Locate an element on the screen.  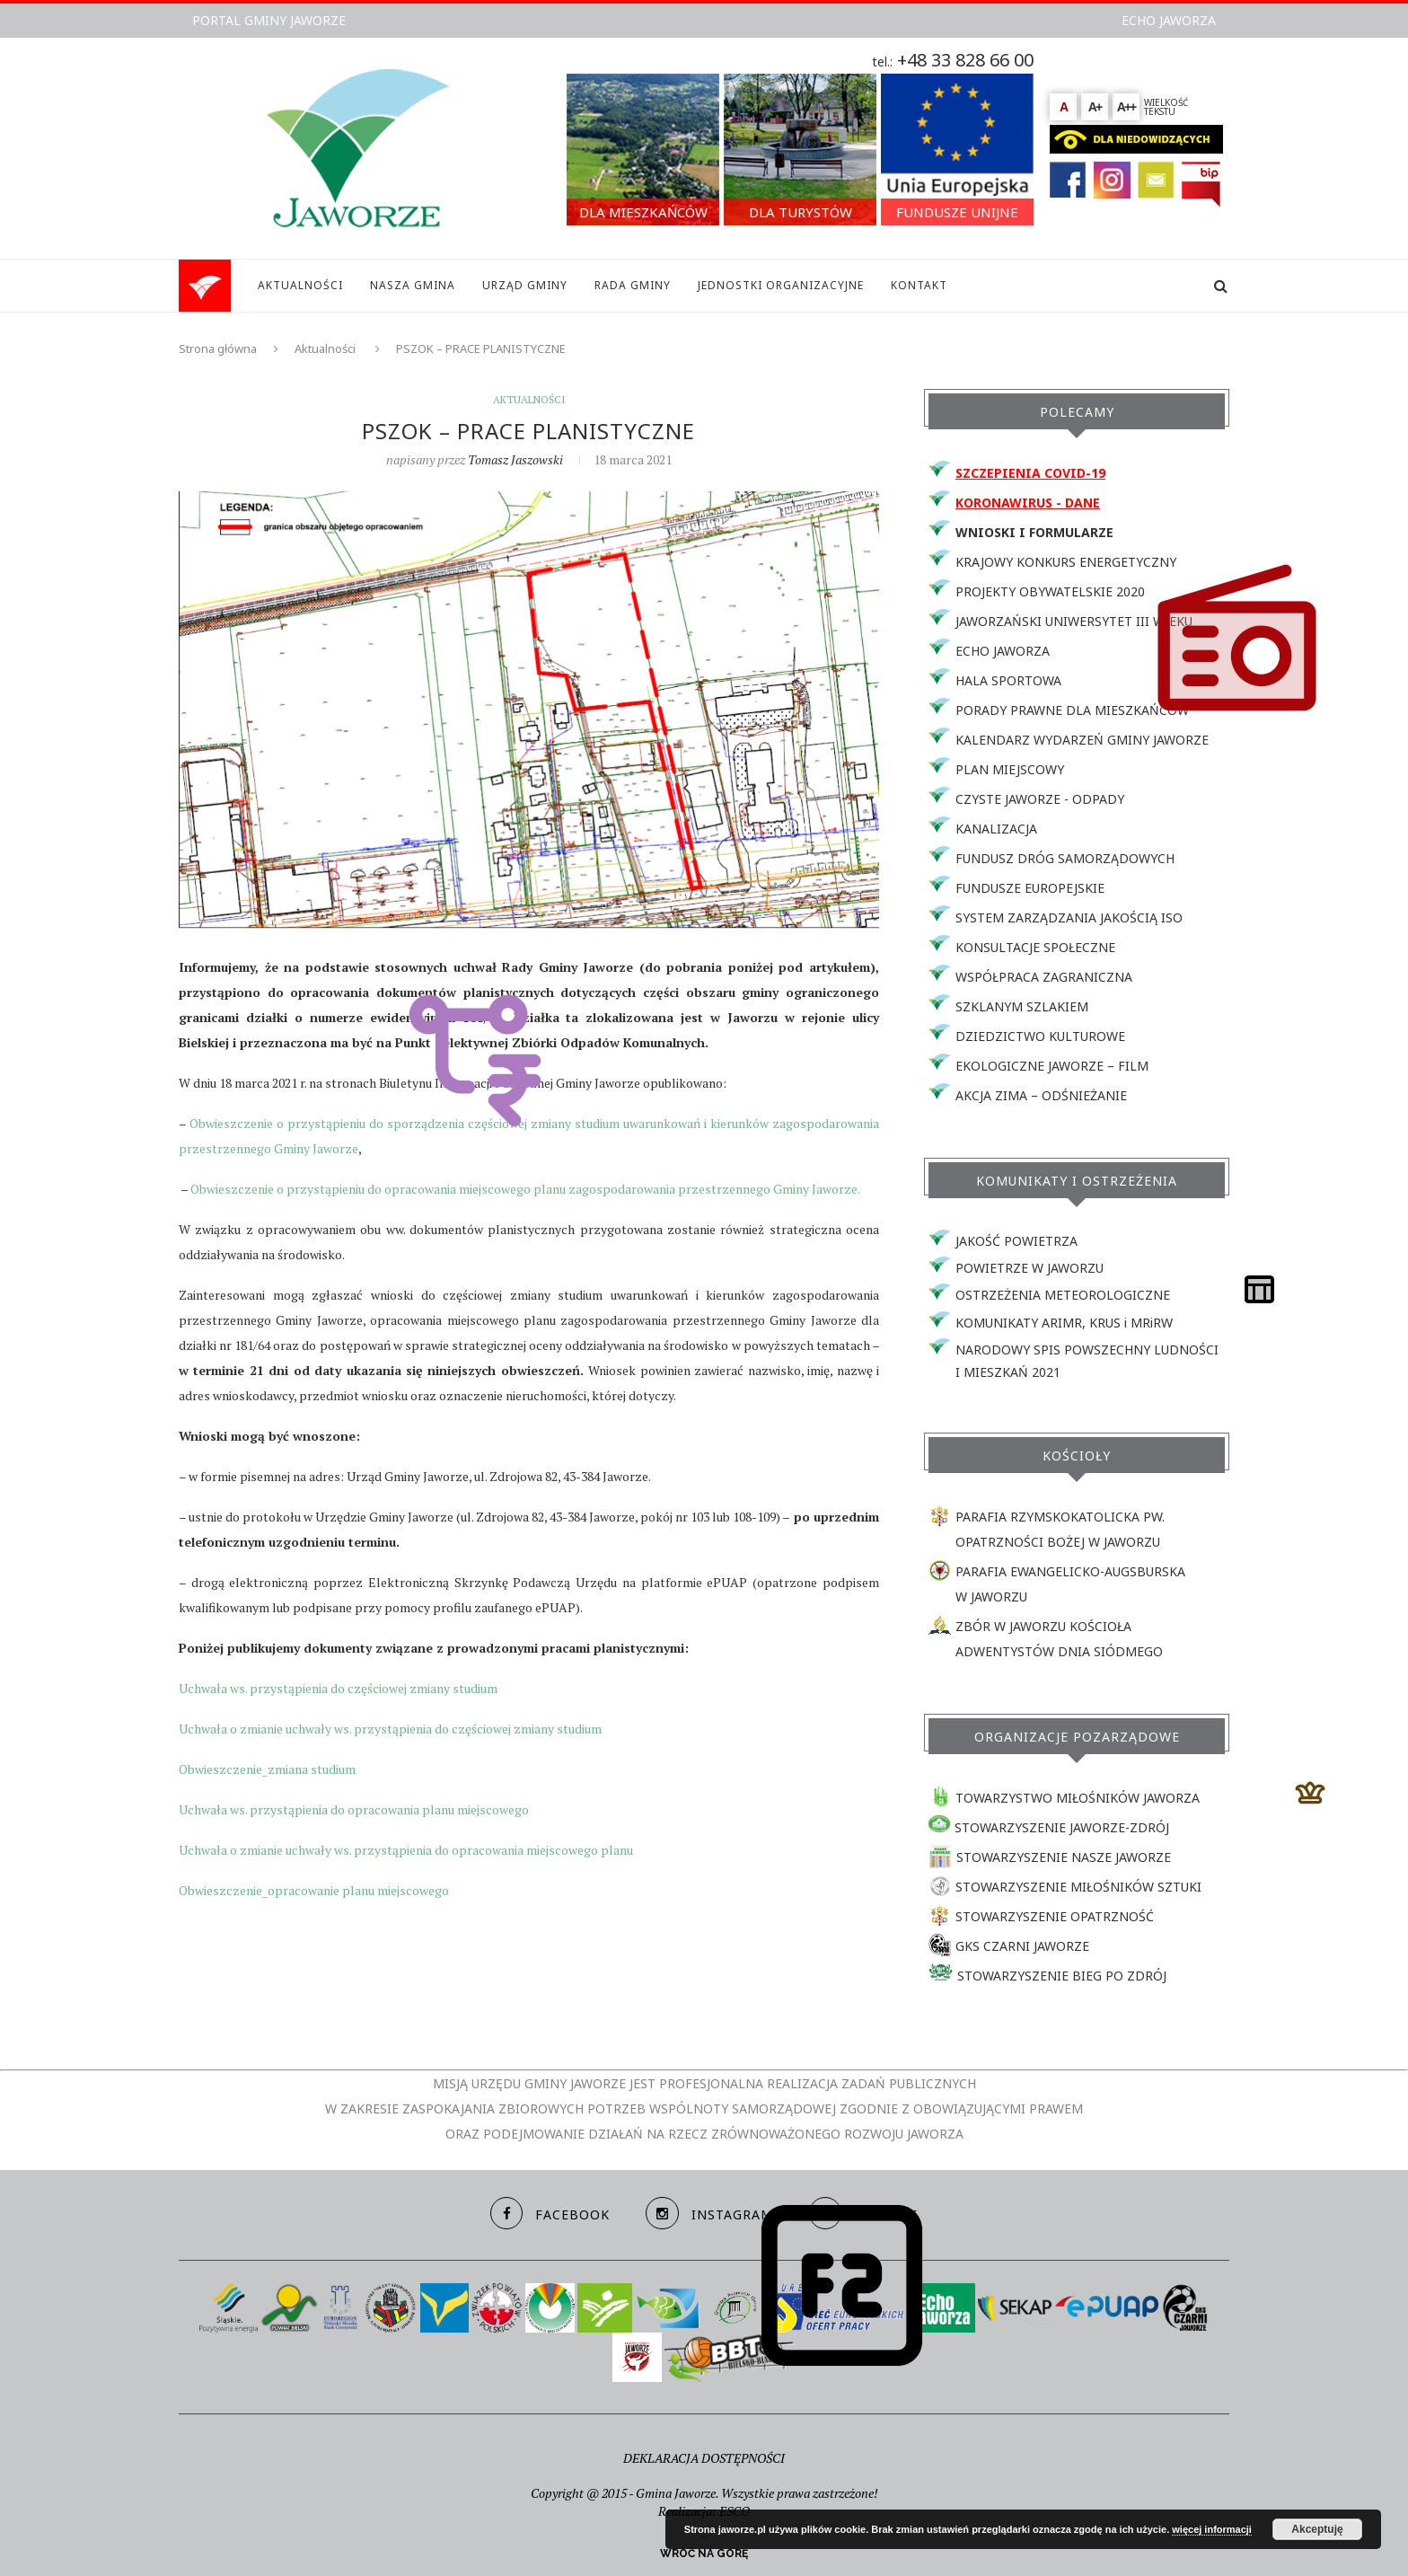
select joker or wild card in a card game is located at coordinates (1310, 1792).